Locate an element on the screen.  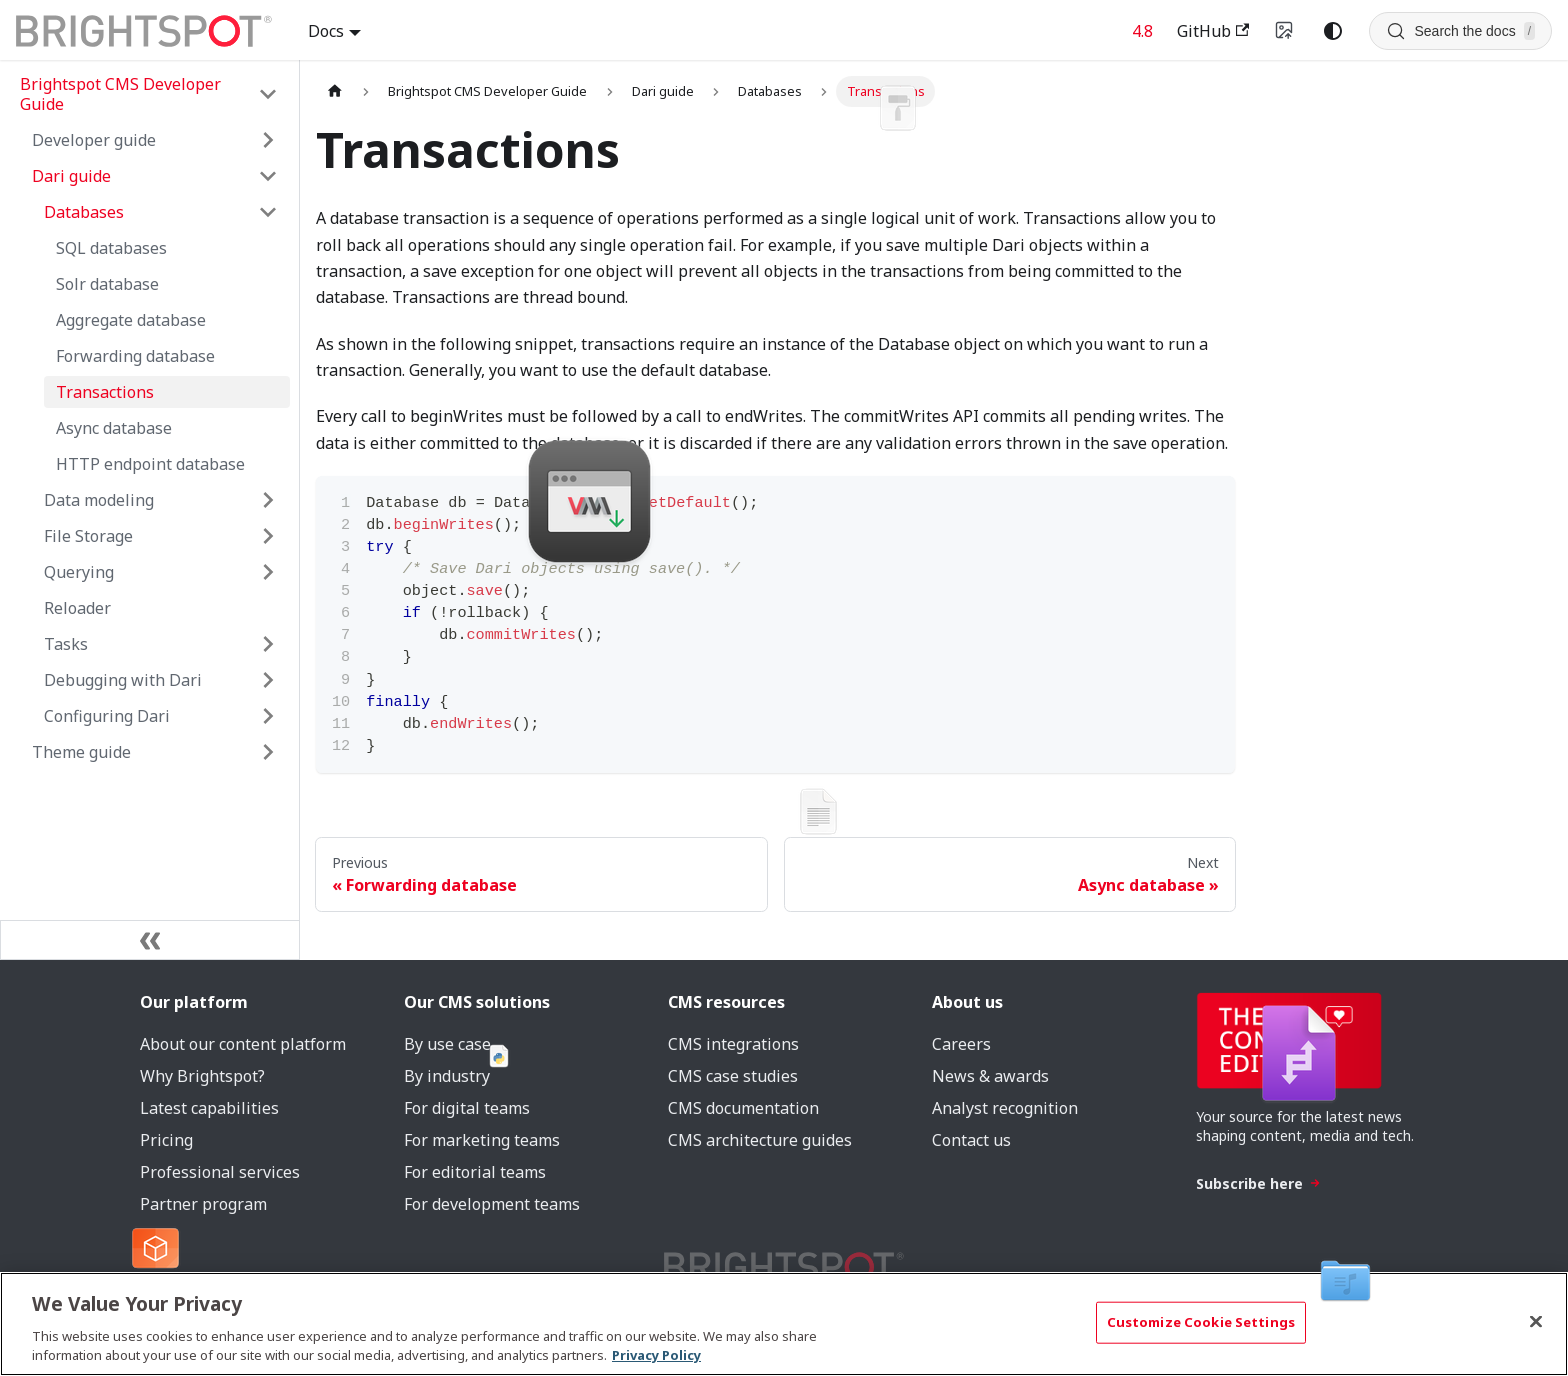
microsoft infopath form file is located at coordinates (1299, 1053).